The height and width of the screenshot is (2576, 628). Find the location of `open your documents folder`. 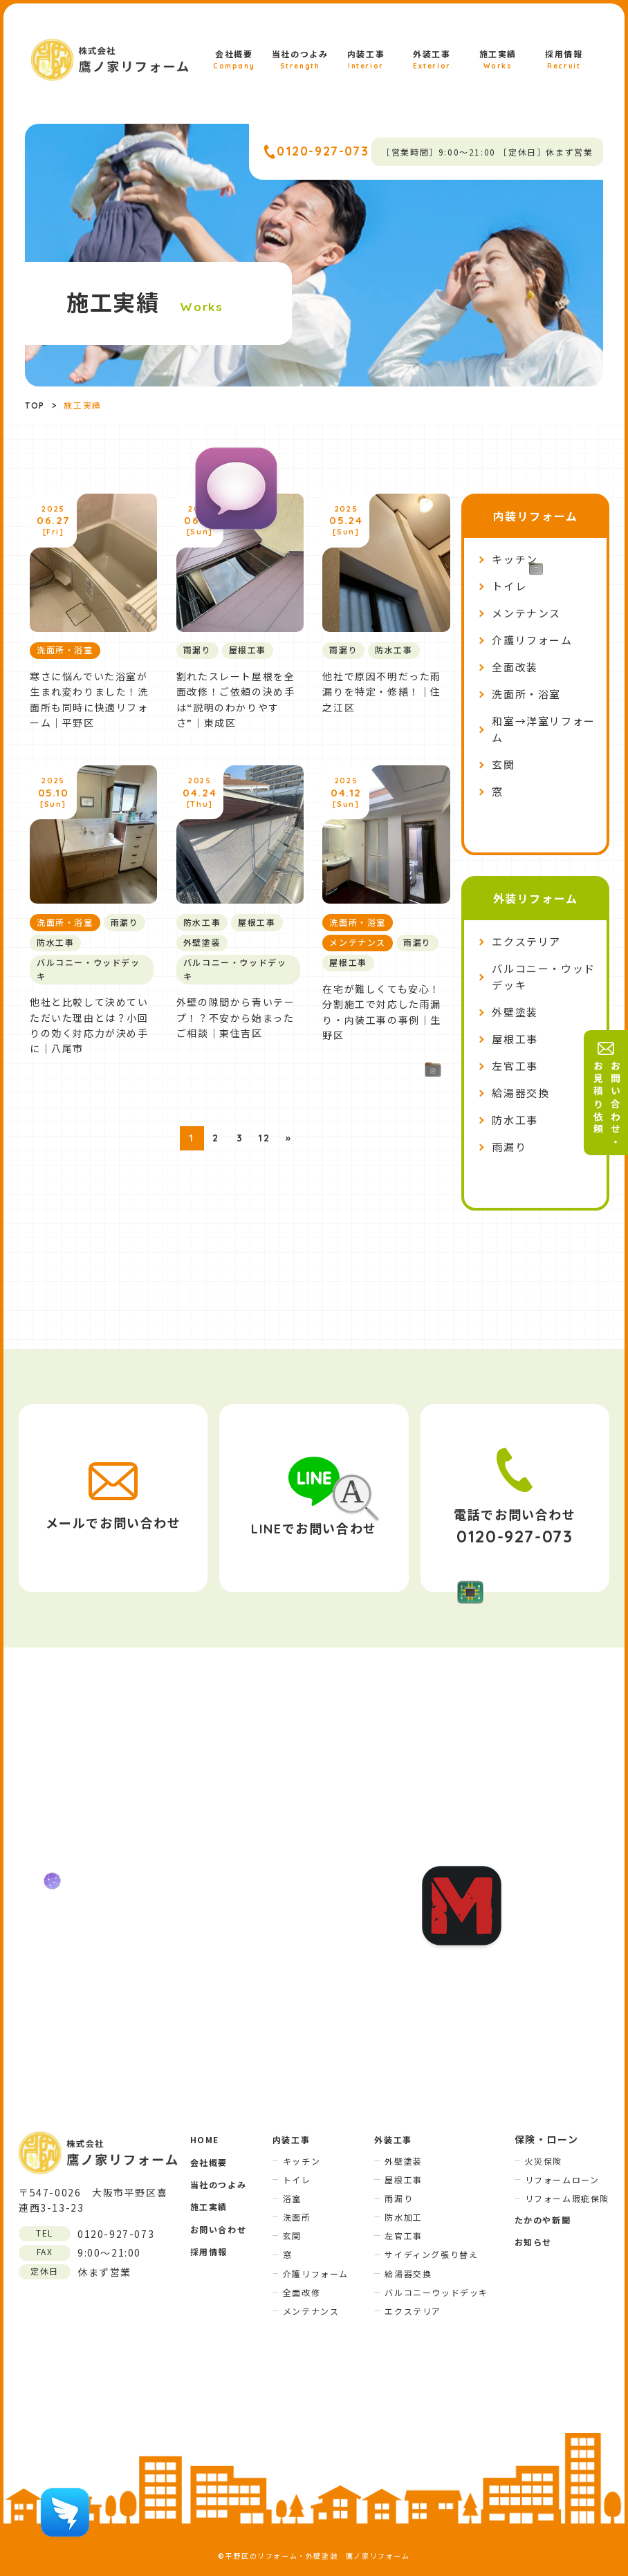

open your documents folder is located at coordinates (433, 1070).